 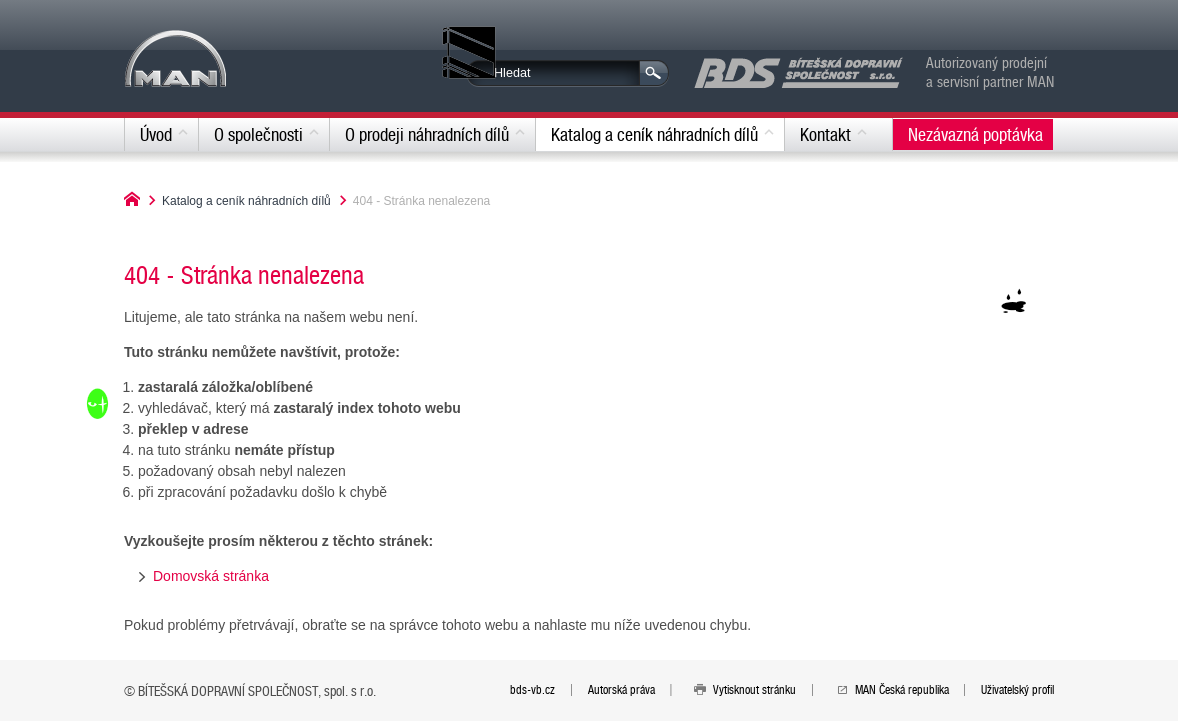 What do you see at coordinates (468, 52) in the screenshot?
I see `indicates armor or defensive equipment` at bounding box center [468, 52].